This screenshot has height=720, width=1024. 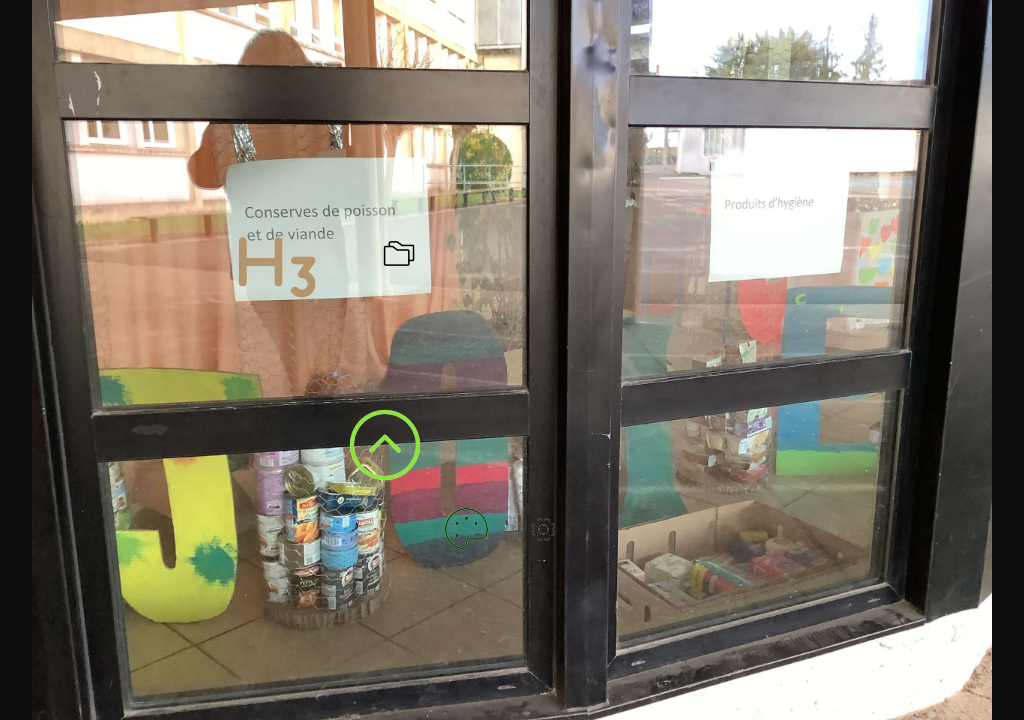 What do you see at coordinates (543, 529) in the screenshot?
I see `access settings or preferences` at bounding box center [543, 529].